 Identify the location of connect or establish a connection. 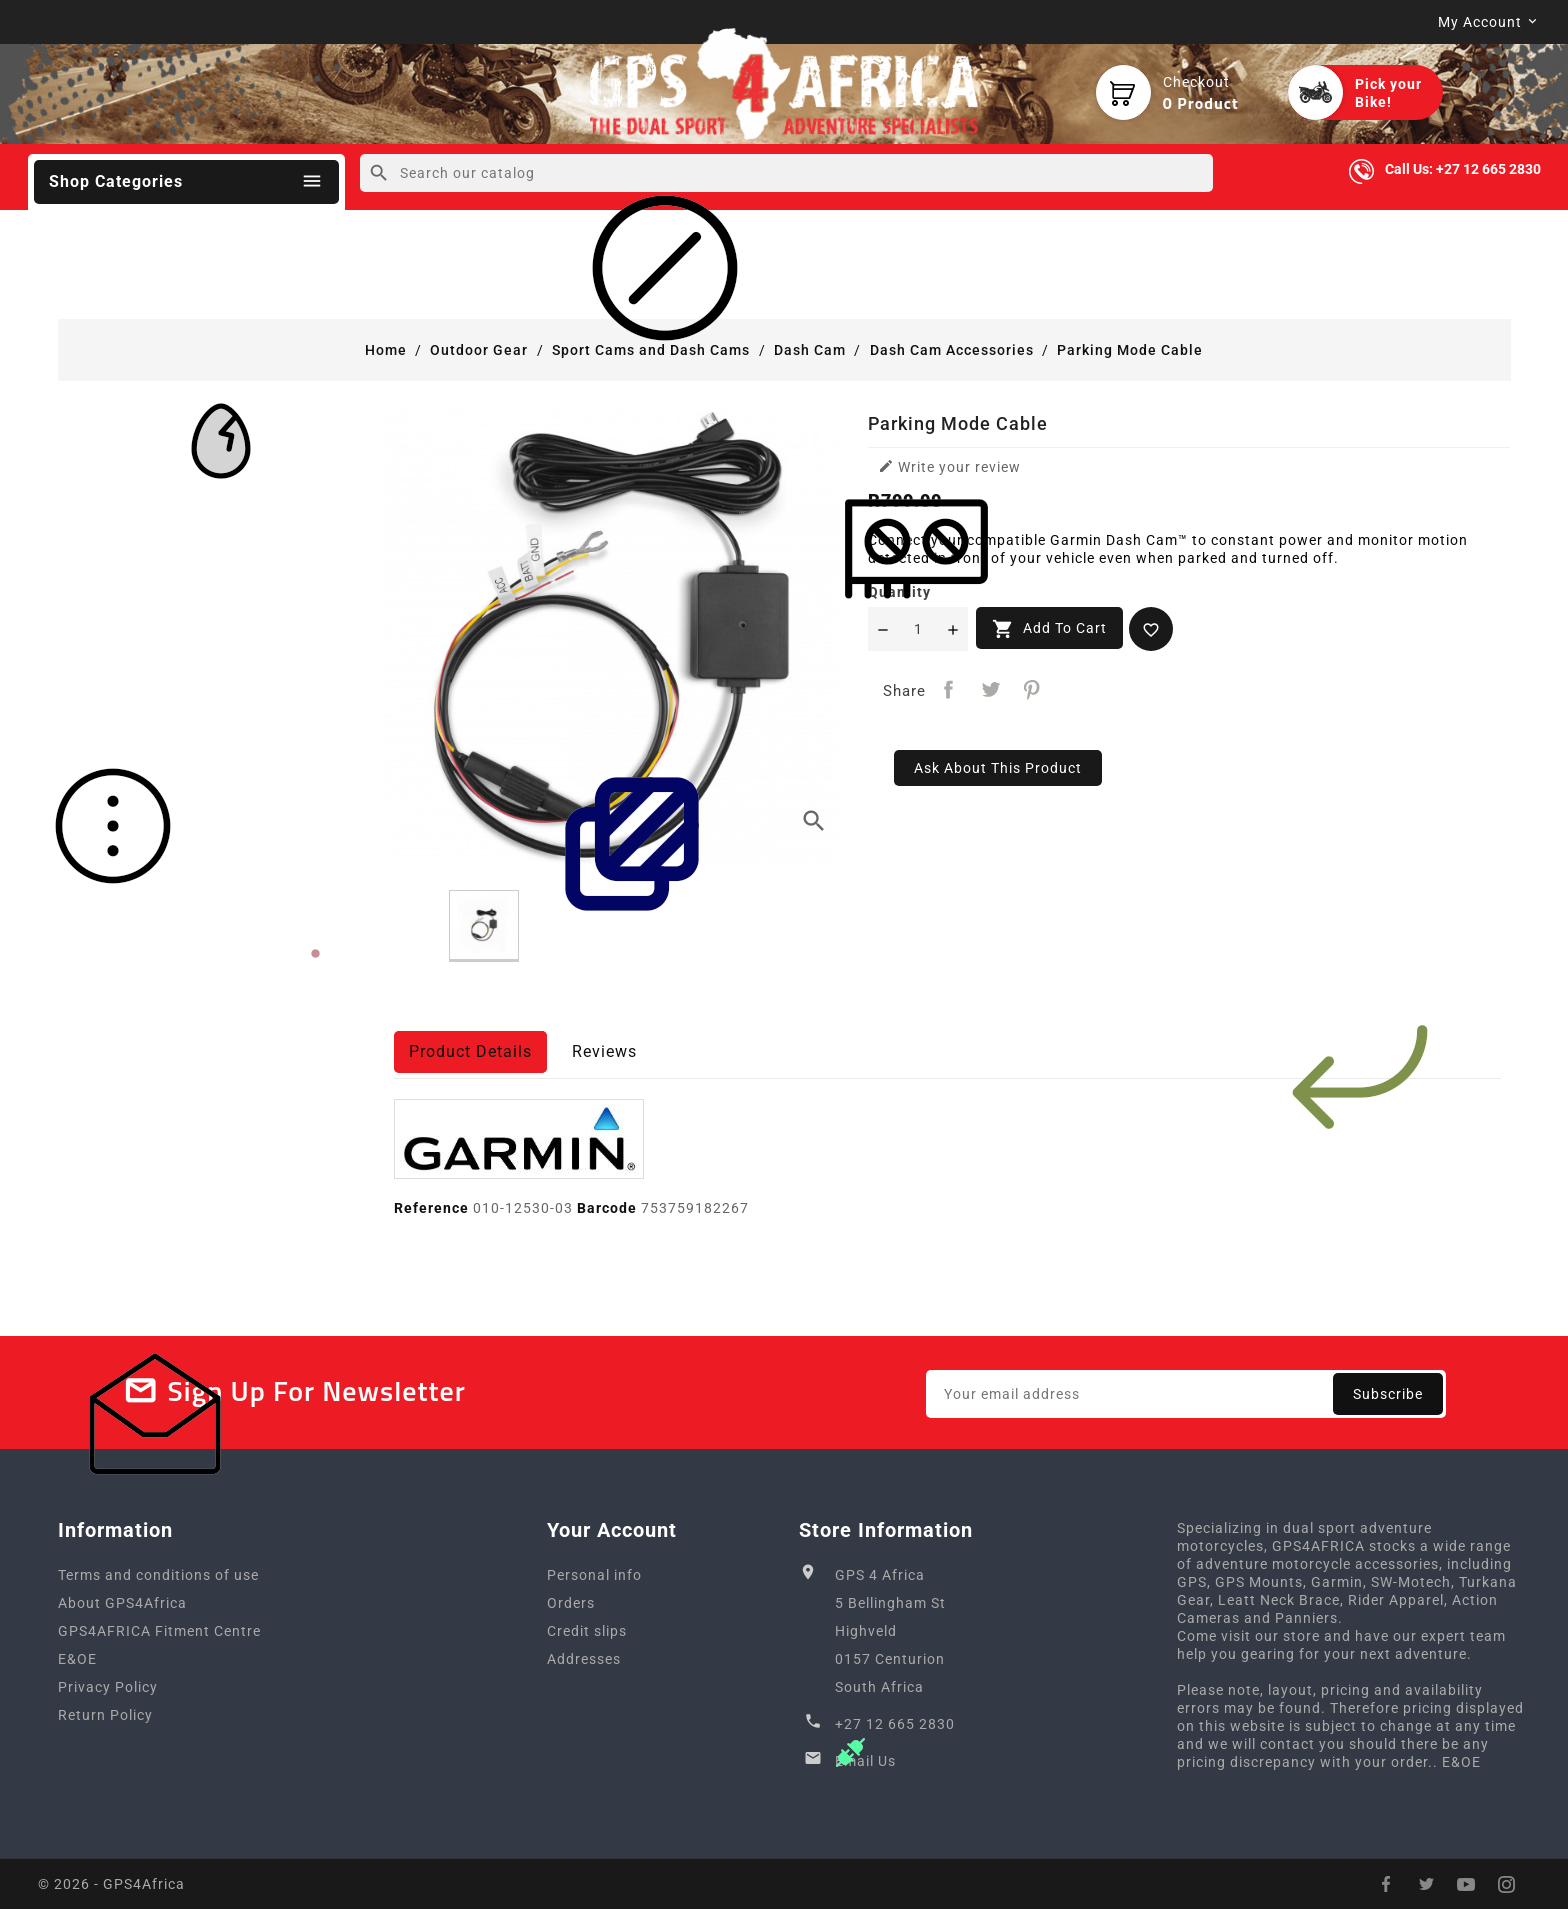
(850, 1752).